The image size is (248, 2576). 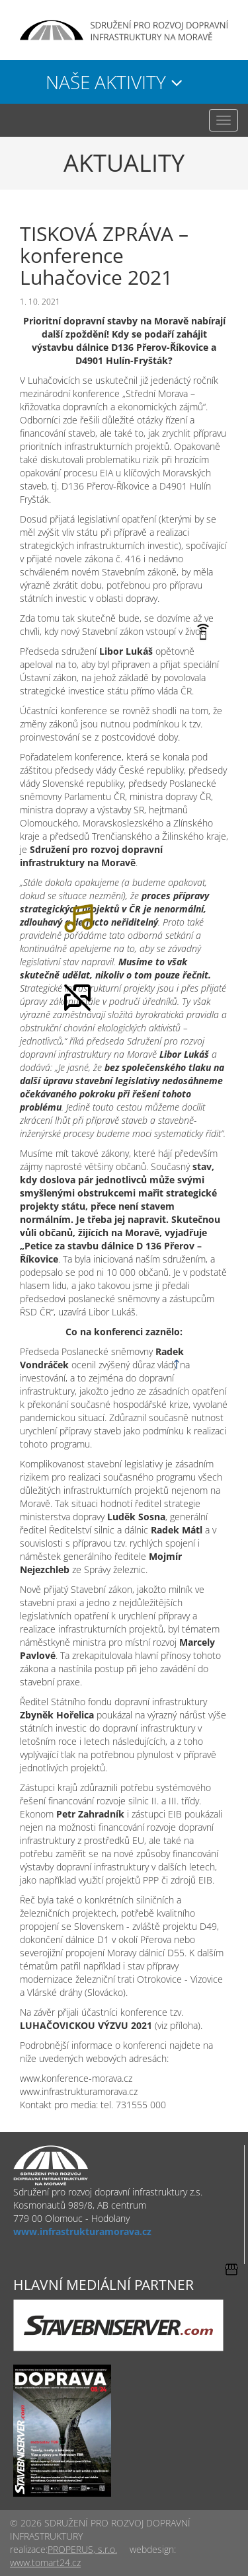 I want to click on mute or disable message notifications, so click(x=77, y=998).